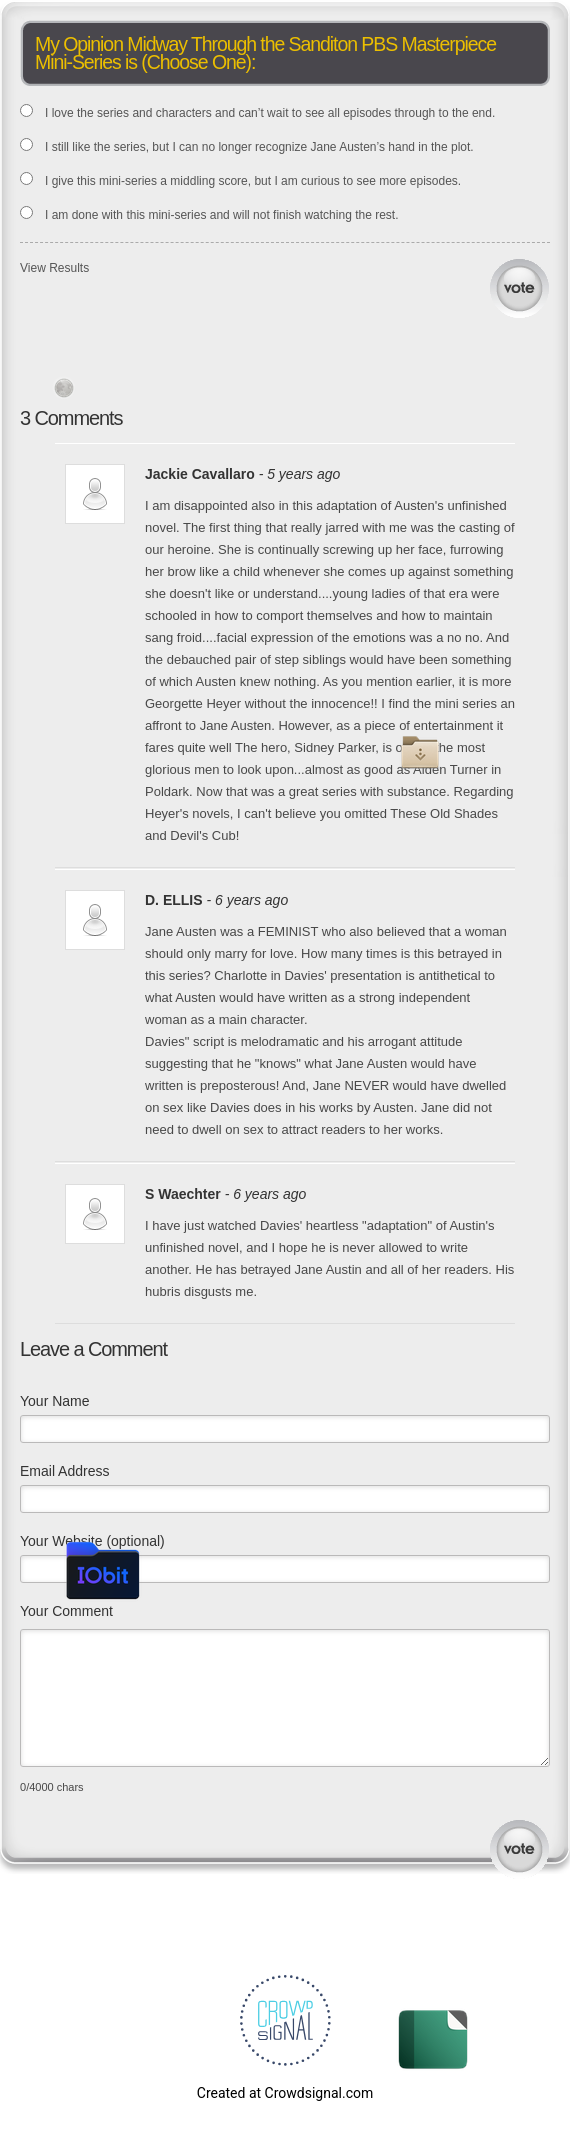 This screenshot has width=570, height=2138. I want to click on access your downloads folder, so click(420, 754).